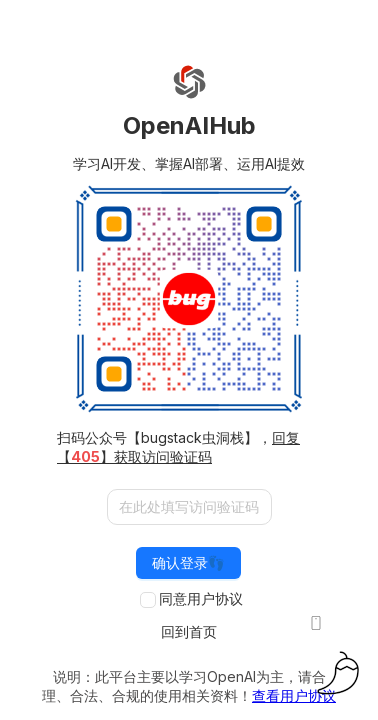  What do you see at coordinates (340, 674) in the screenshot?
I see `indicates spicy or hot food option` at bounding box center [340, 674].